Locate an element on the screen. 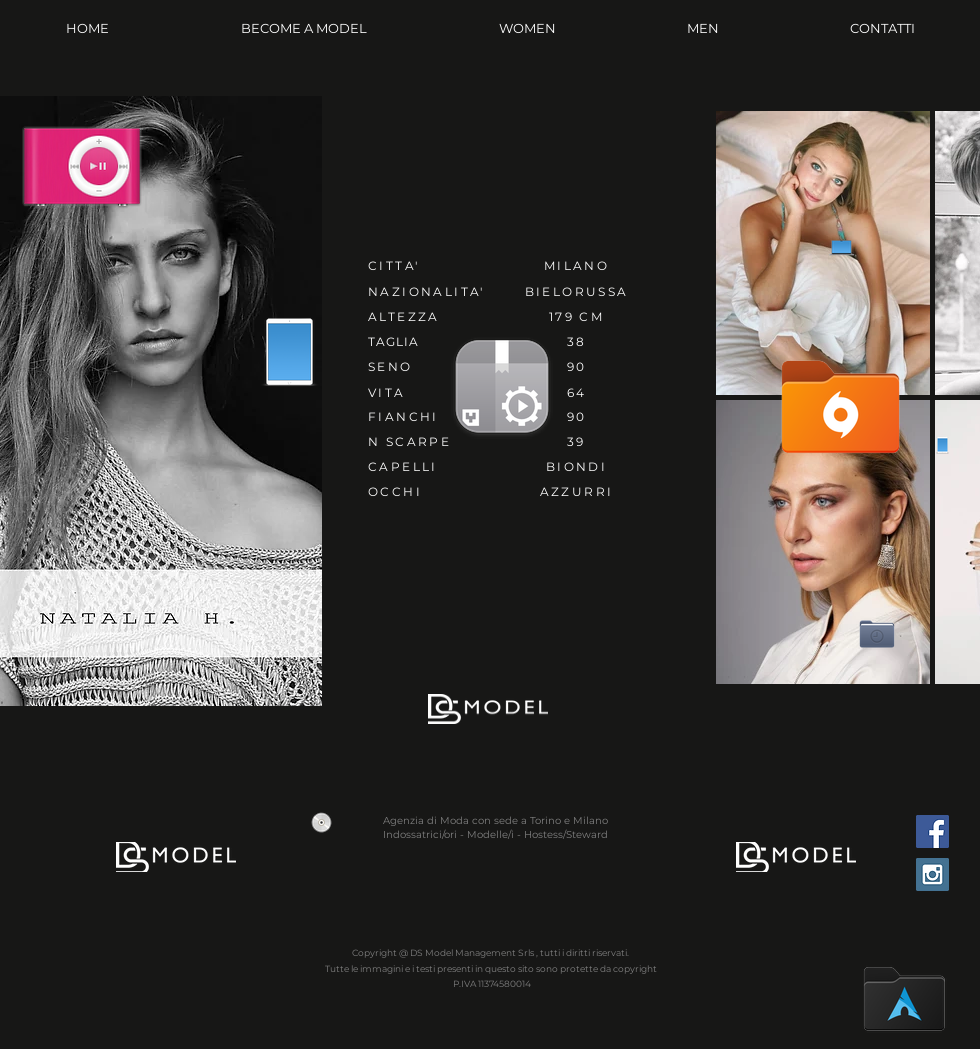 The height and width of the screenshot is (1049, 980). open Origin game library folder is located at coordinates (840, 410).